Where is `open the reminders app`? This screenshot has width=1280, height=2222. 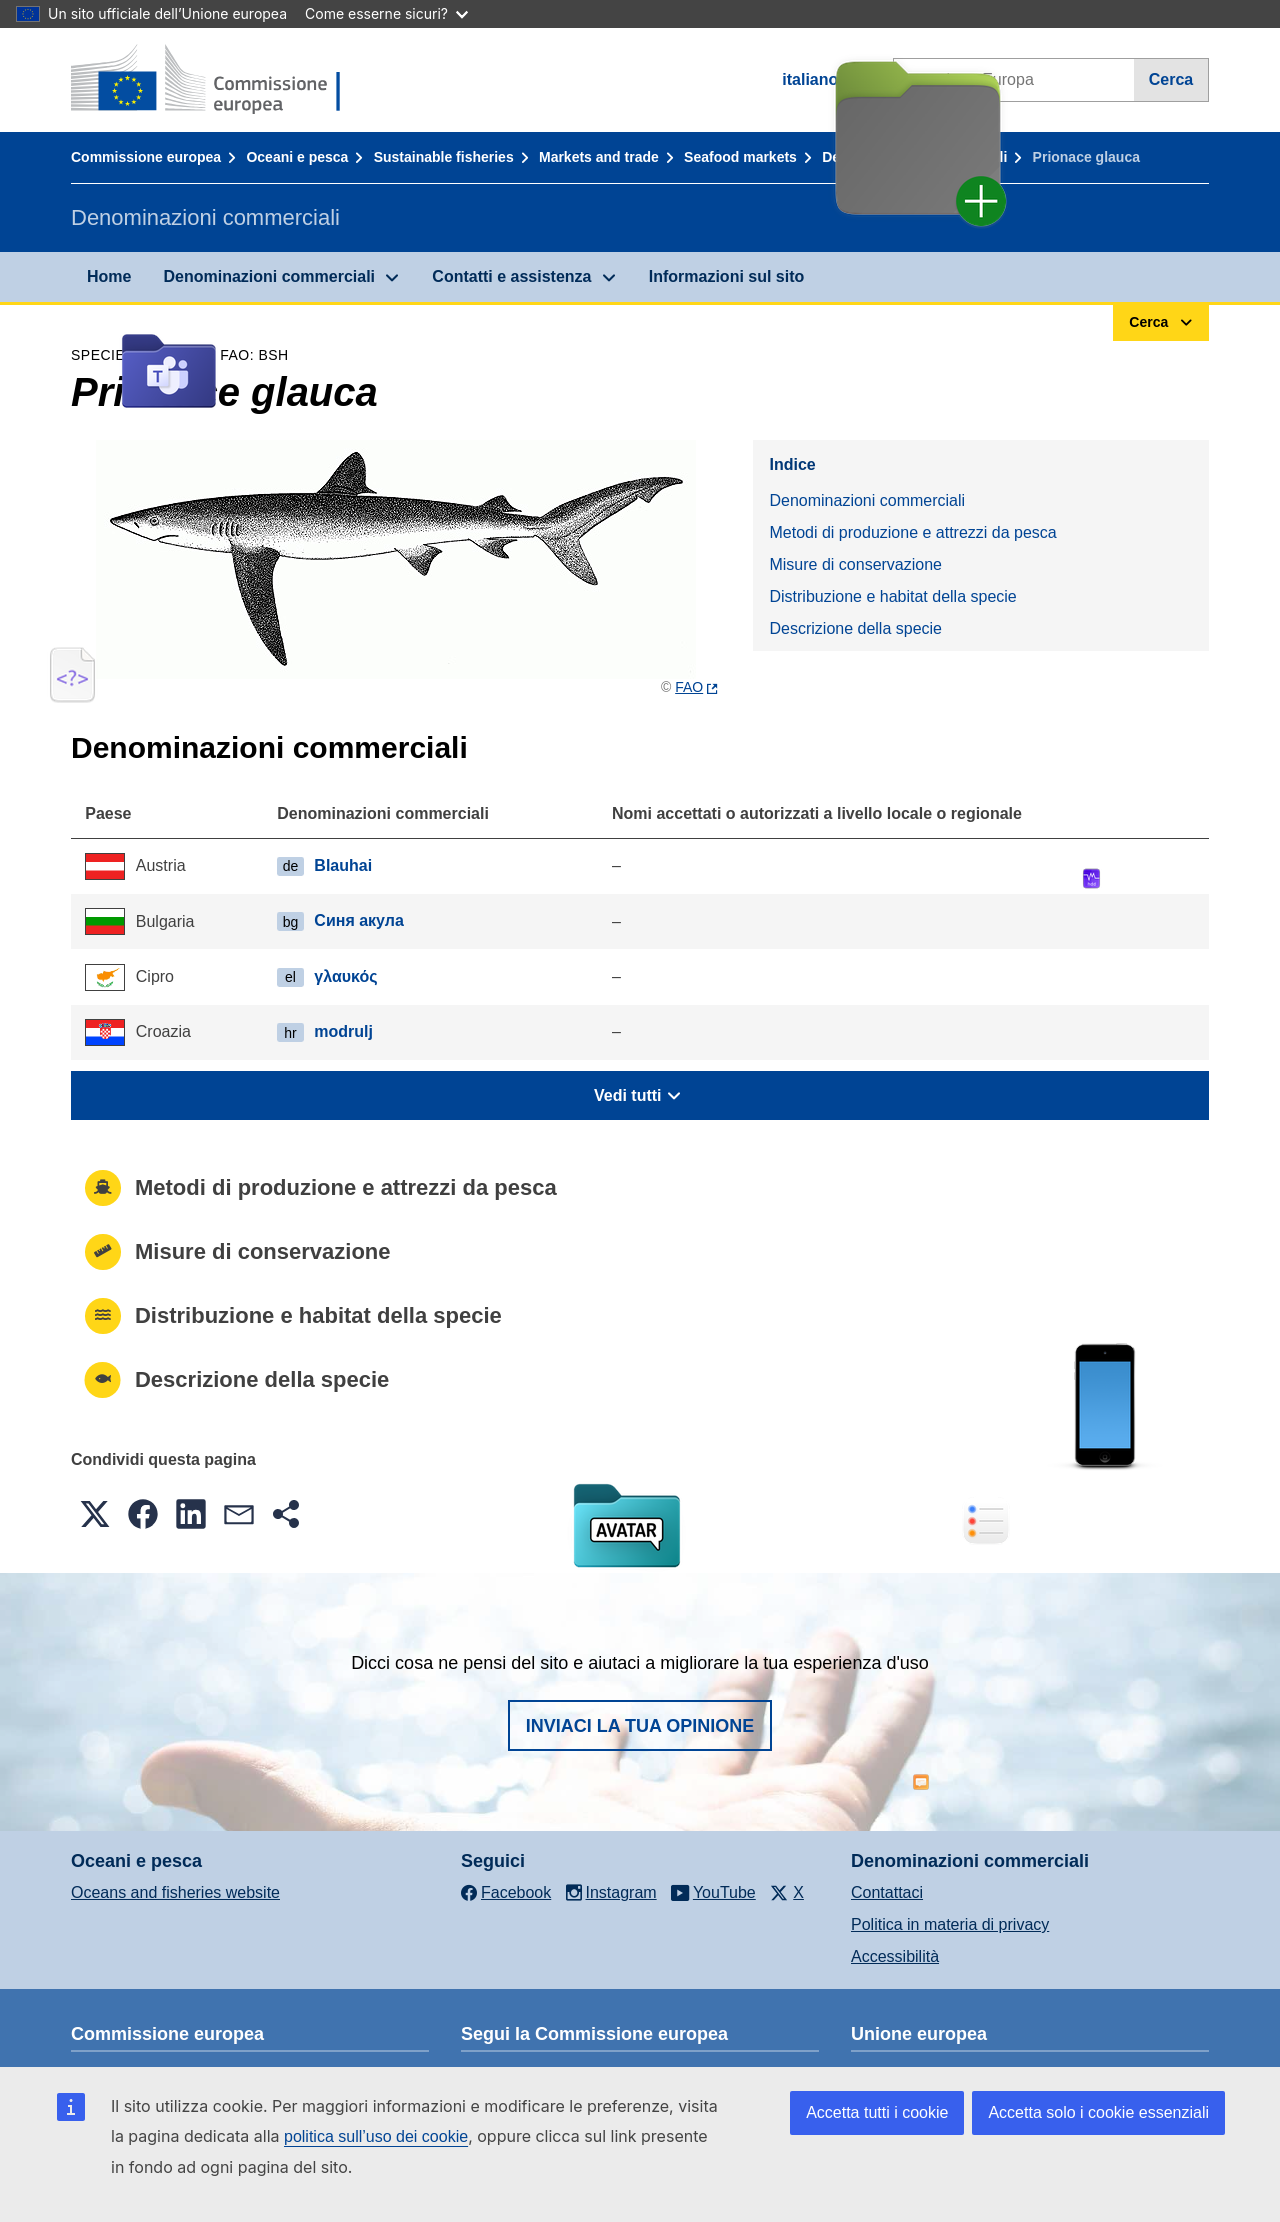
open the reminders app is located at coordinates (986, 1521).